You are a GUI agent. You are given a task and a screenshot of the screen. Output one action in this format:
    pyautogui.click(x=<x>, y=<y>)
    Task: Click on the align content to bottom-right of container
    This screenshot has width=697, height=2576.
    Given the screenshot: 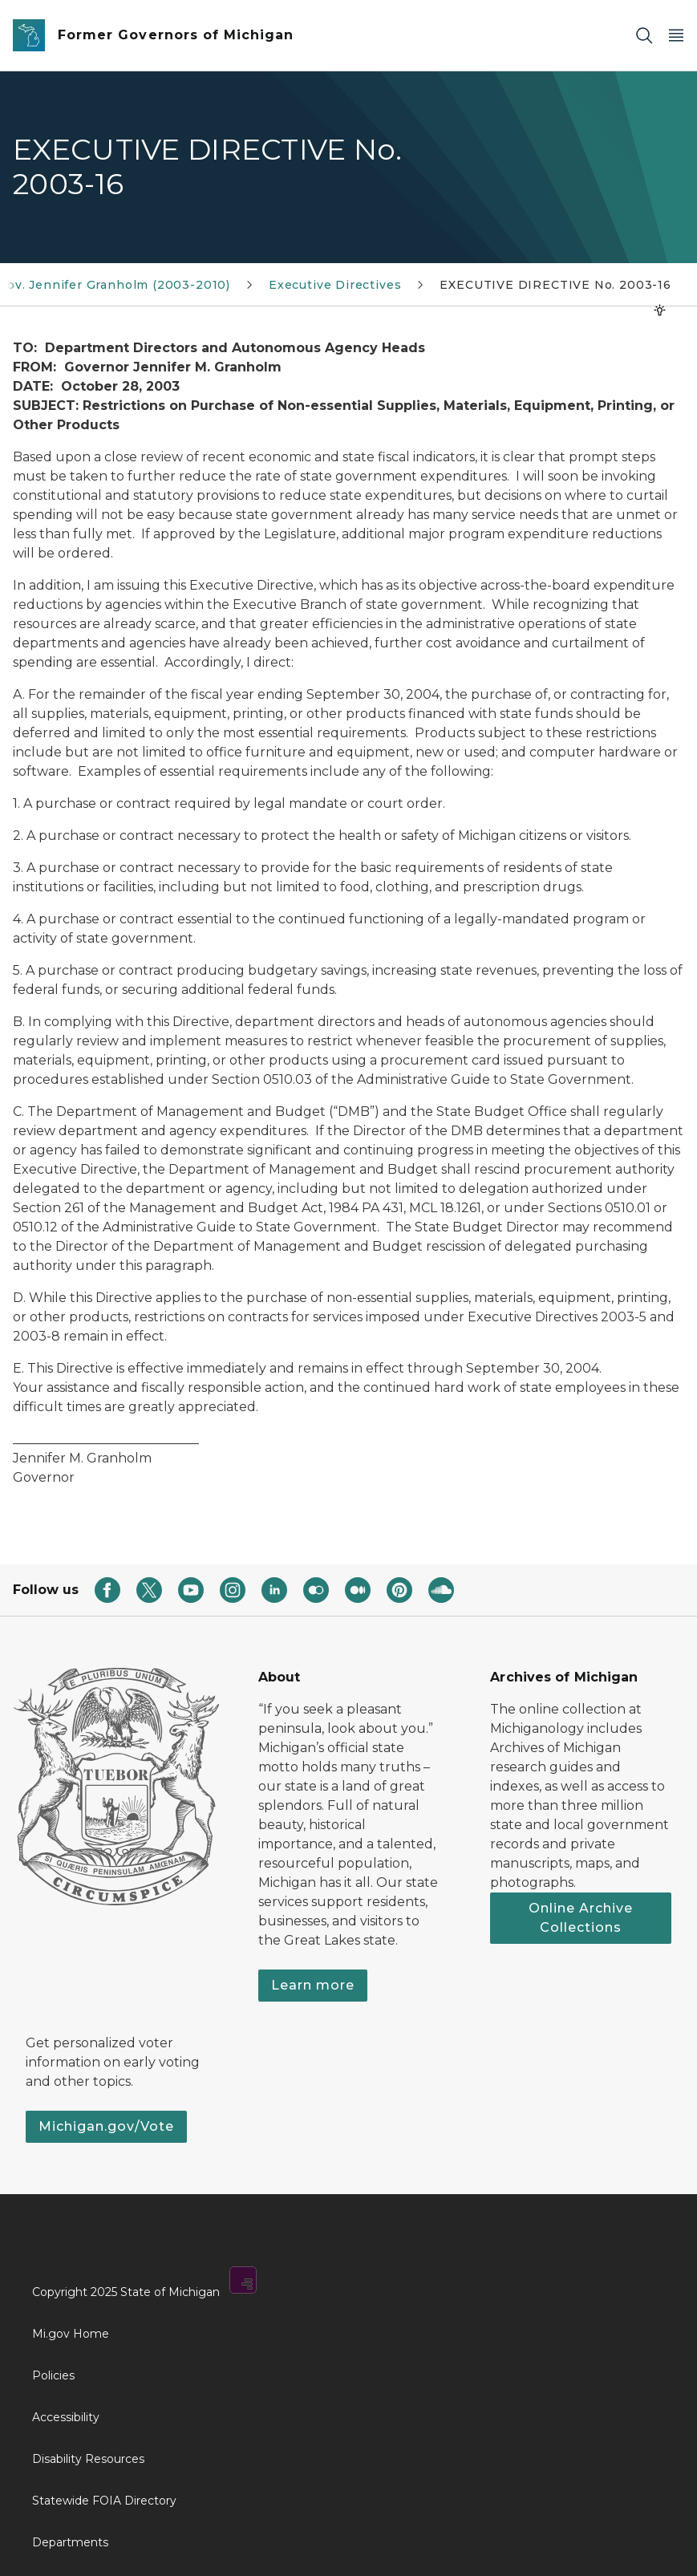 What is the action you would take?
    pyautogui.click(x=243, y=2280)
    